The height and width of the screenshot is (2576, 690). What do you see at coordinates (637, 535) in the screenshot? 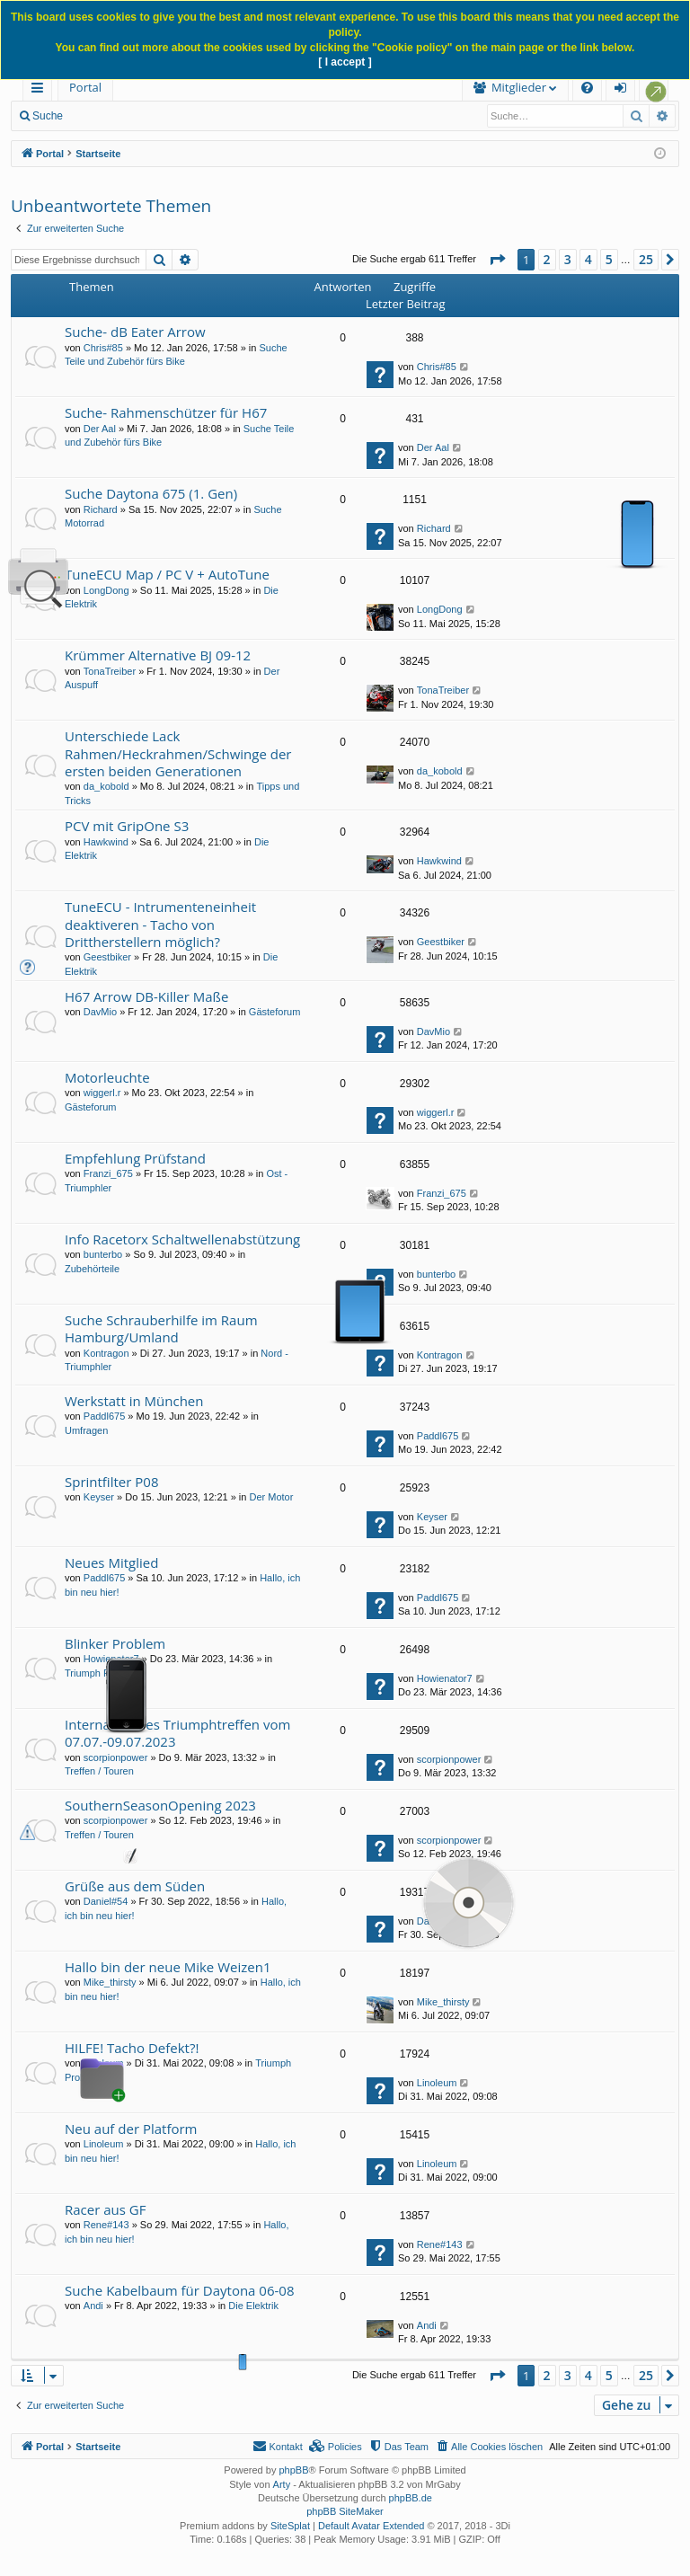
I see `indicates a connected iPhone device` at bounding box center [637, 535].